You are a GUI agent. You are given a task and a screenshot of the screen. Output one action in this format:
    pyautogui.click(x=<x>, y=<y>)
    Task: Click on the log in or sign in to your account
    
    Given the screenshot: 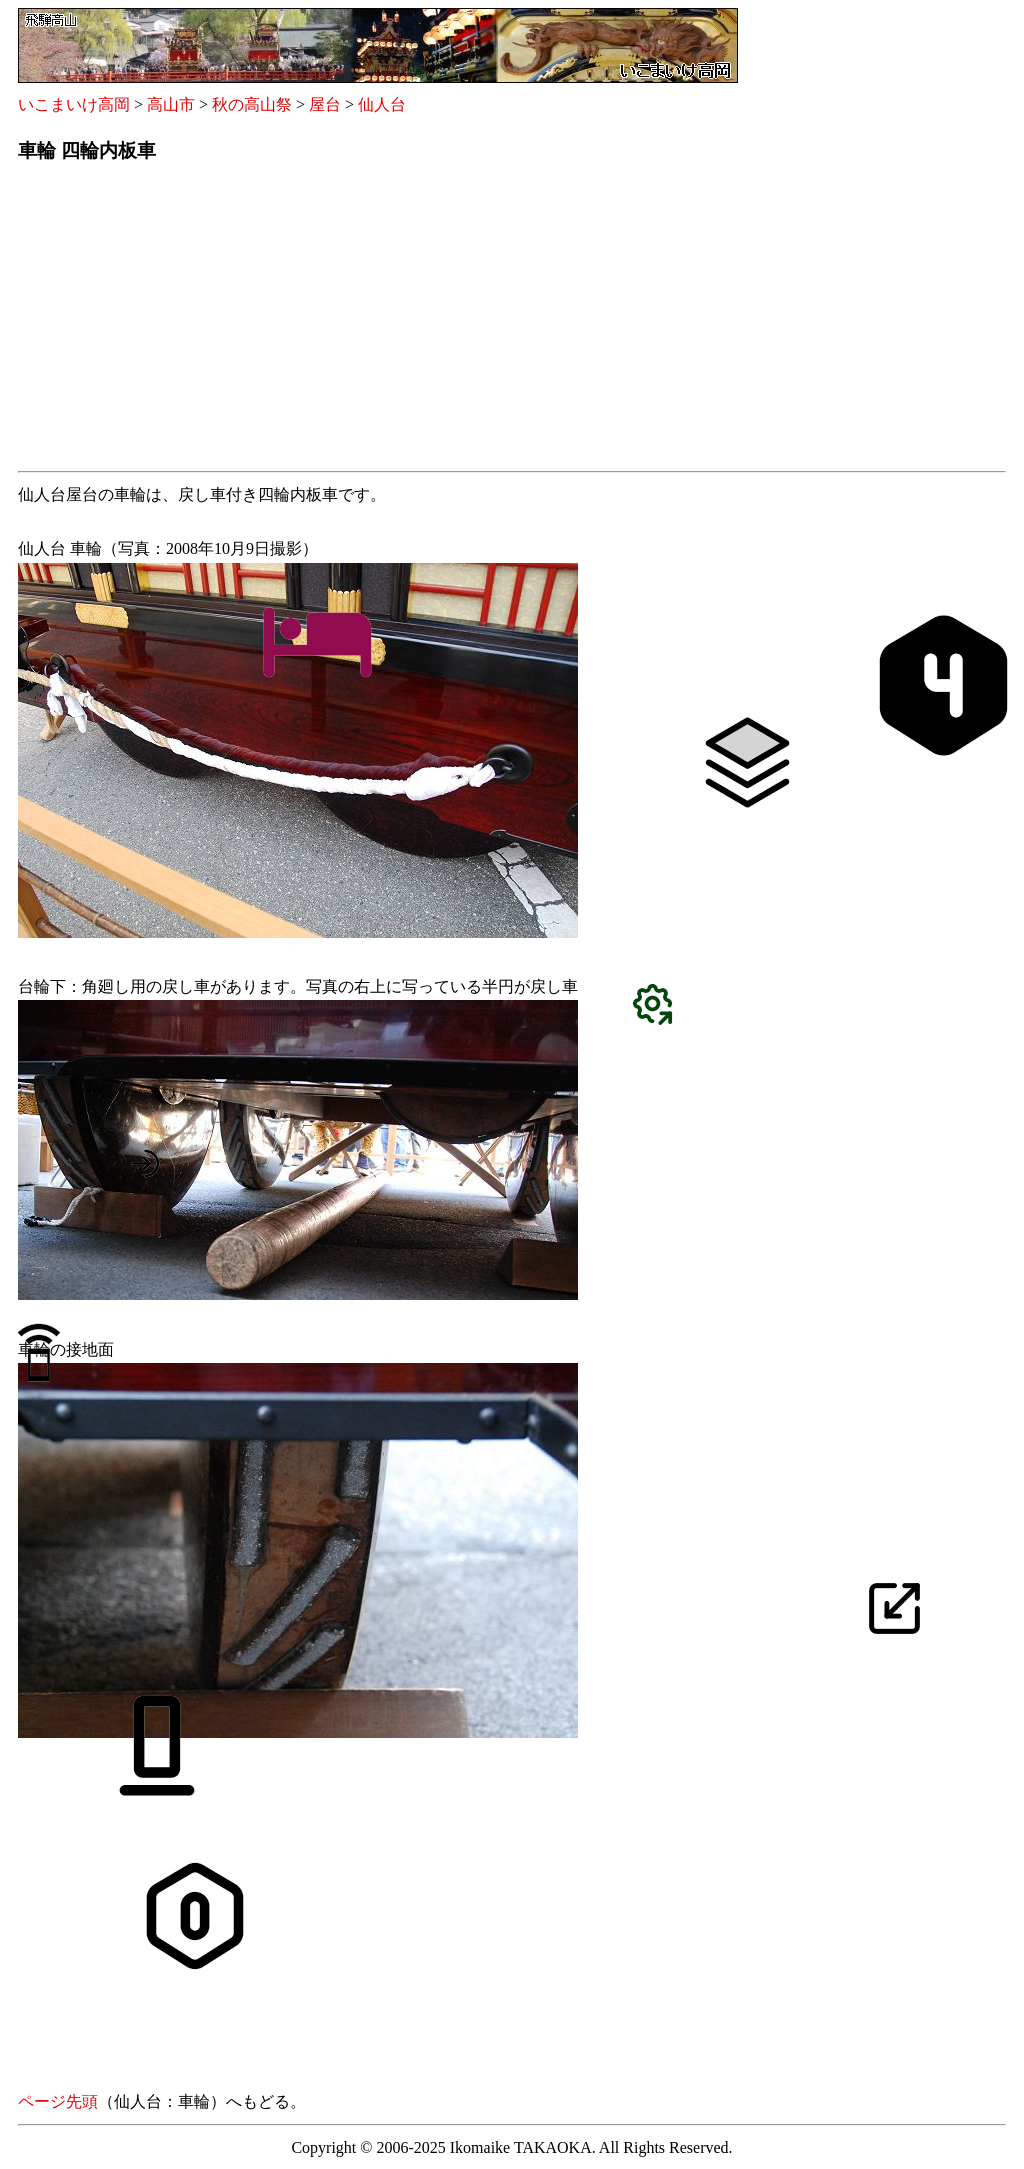 What is the action you would take?
    pyautogui.click(x=145, y=1163)
    